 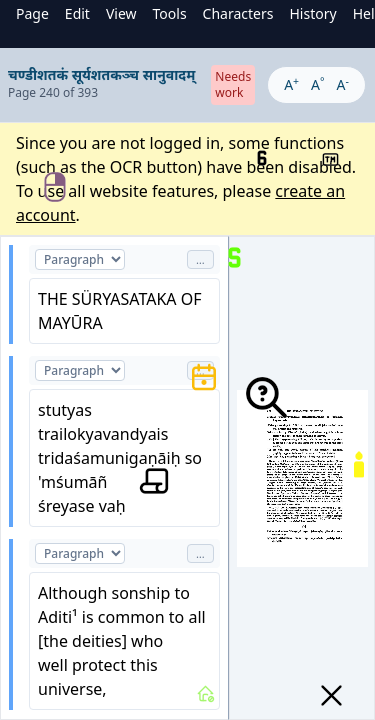 What do you see at coordinates (331, 695) in the screenshot?
I see `close the current window or dialog` at bounding box center [331, 695].